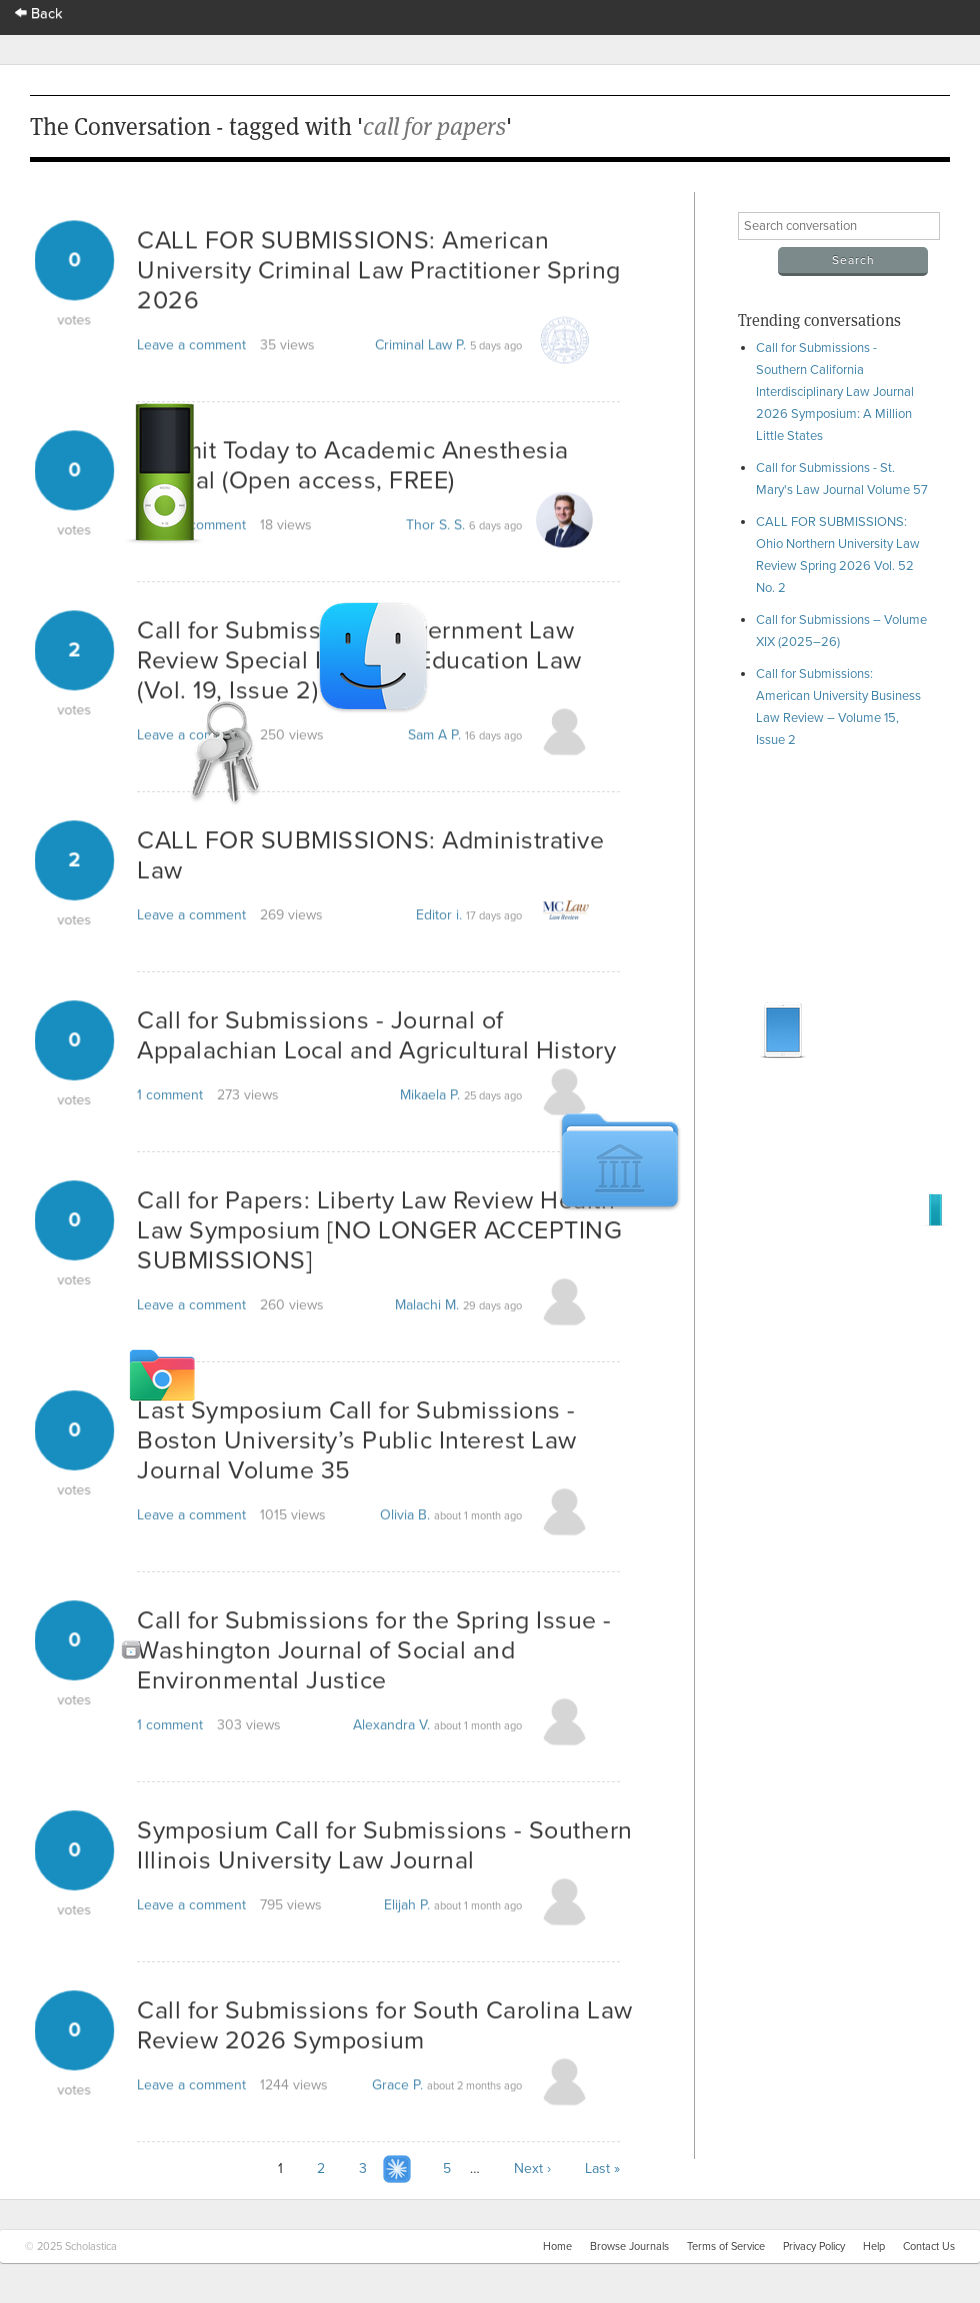  Describe the element at coordinates (226, 754) in the screenshot. I see `access account and login settings` at that location.